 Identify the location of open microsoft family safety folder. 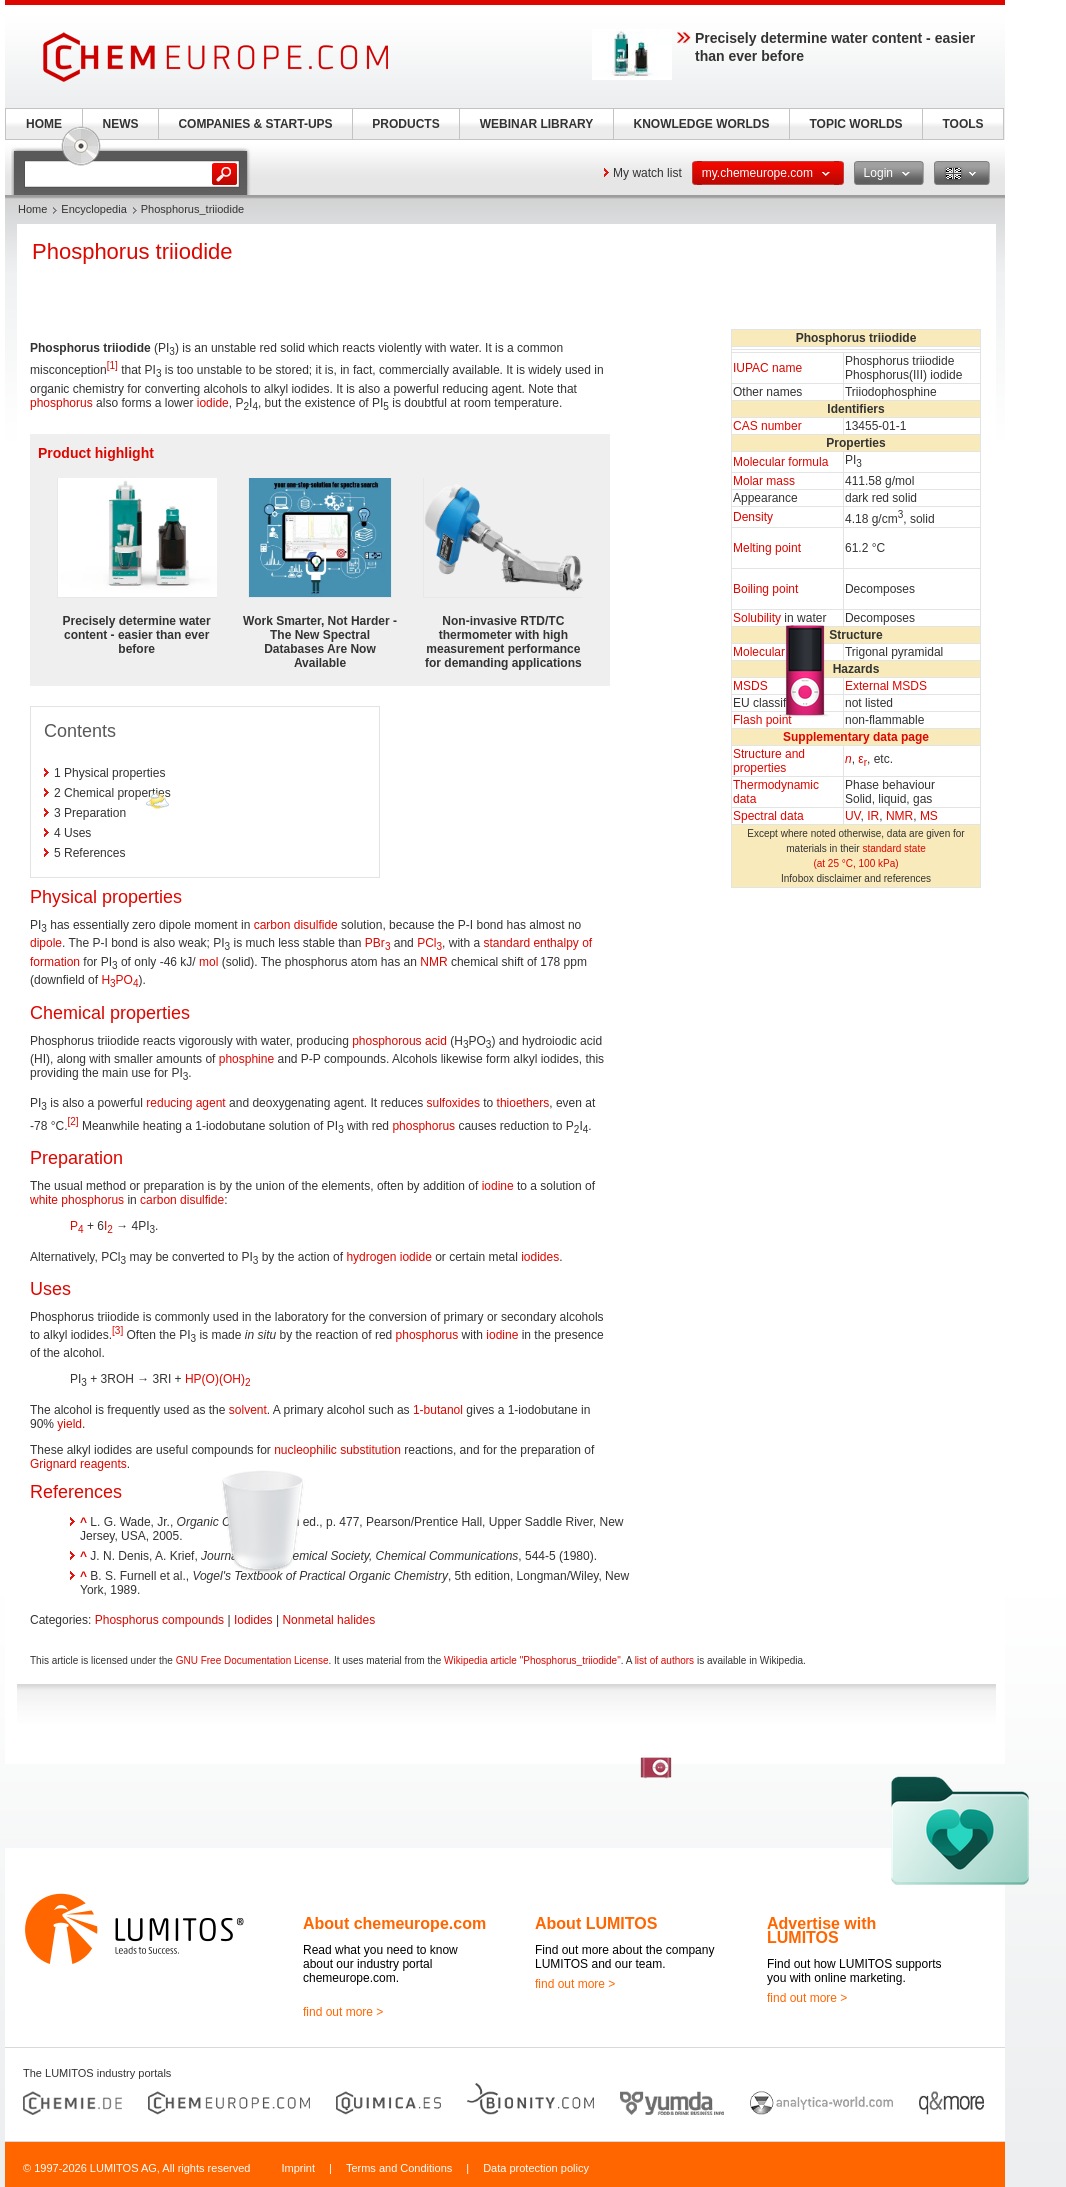
(959, 1834).